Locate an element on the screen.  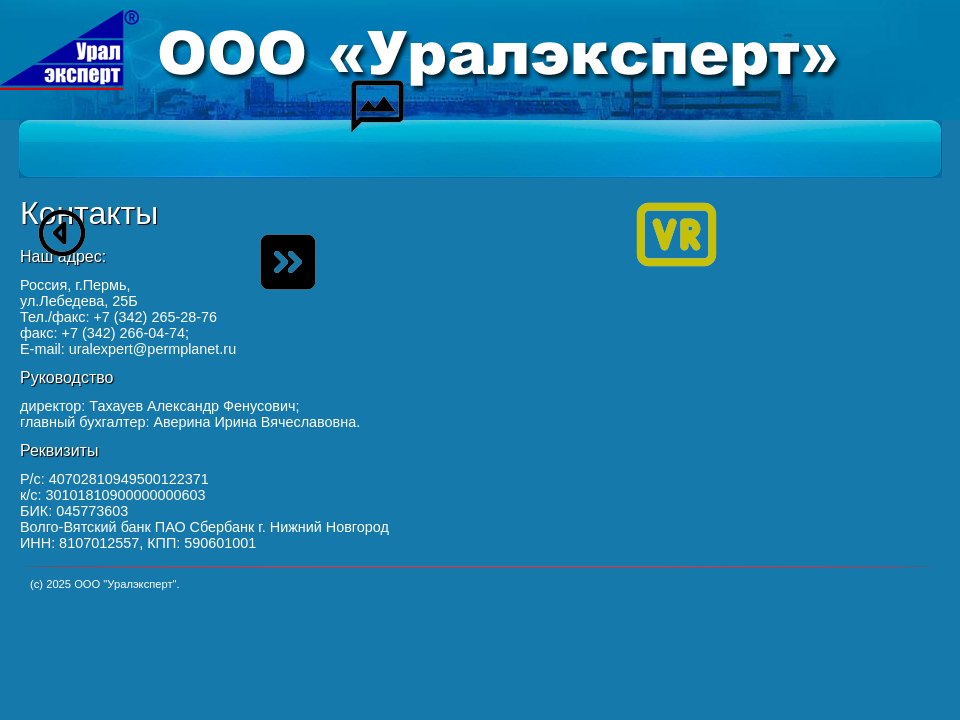
skip forward or advance to next item is located at coordinates (288, 262).